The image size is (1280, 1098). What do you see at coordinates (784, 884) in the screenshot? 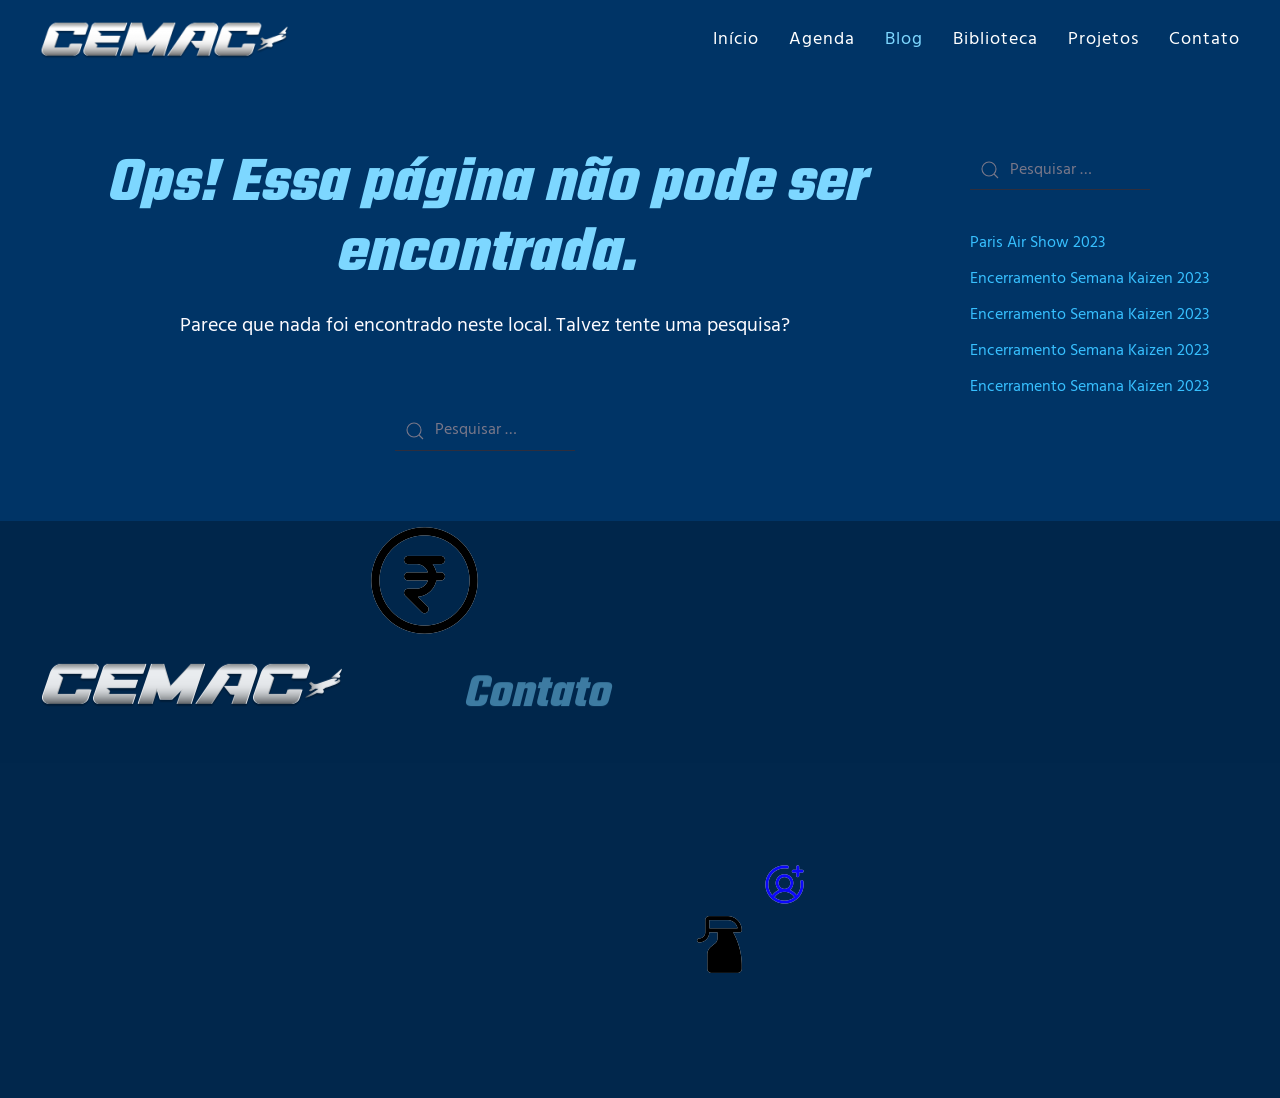
I see `add a new user or contact` at bounding box center [784, 884].